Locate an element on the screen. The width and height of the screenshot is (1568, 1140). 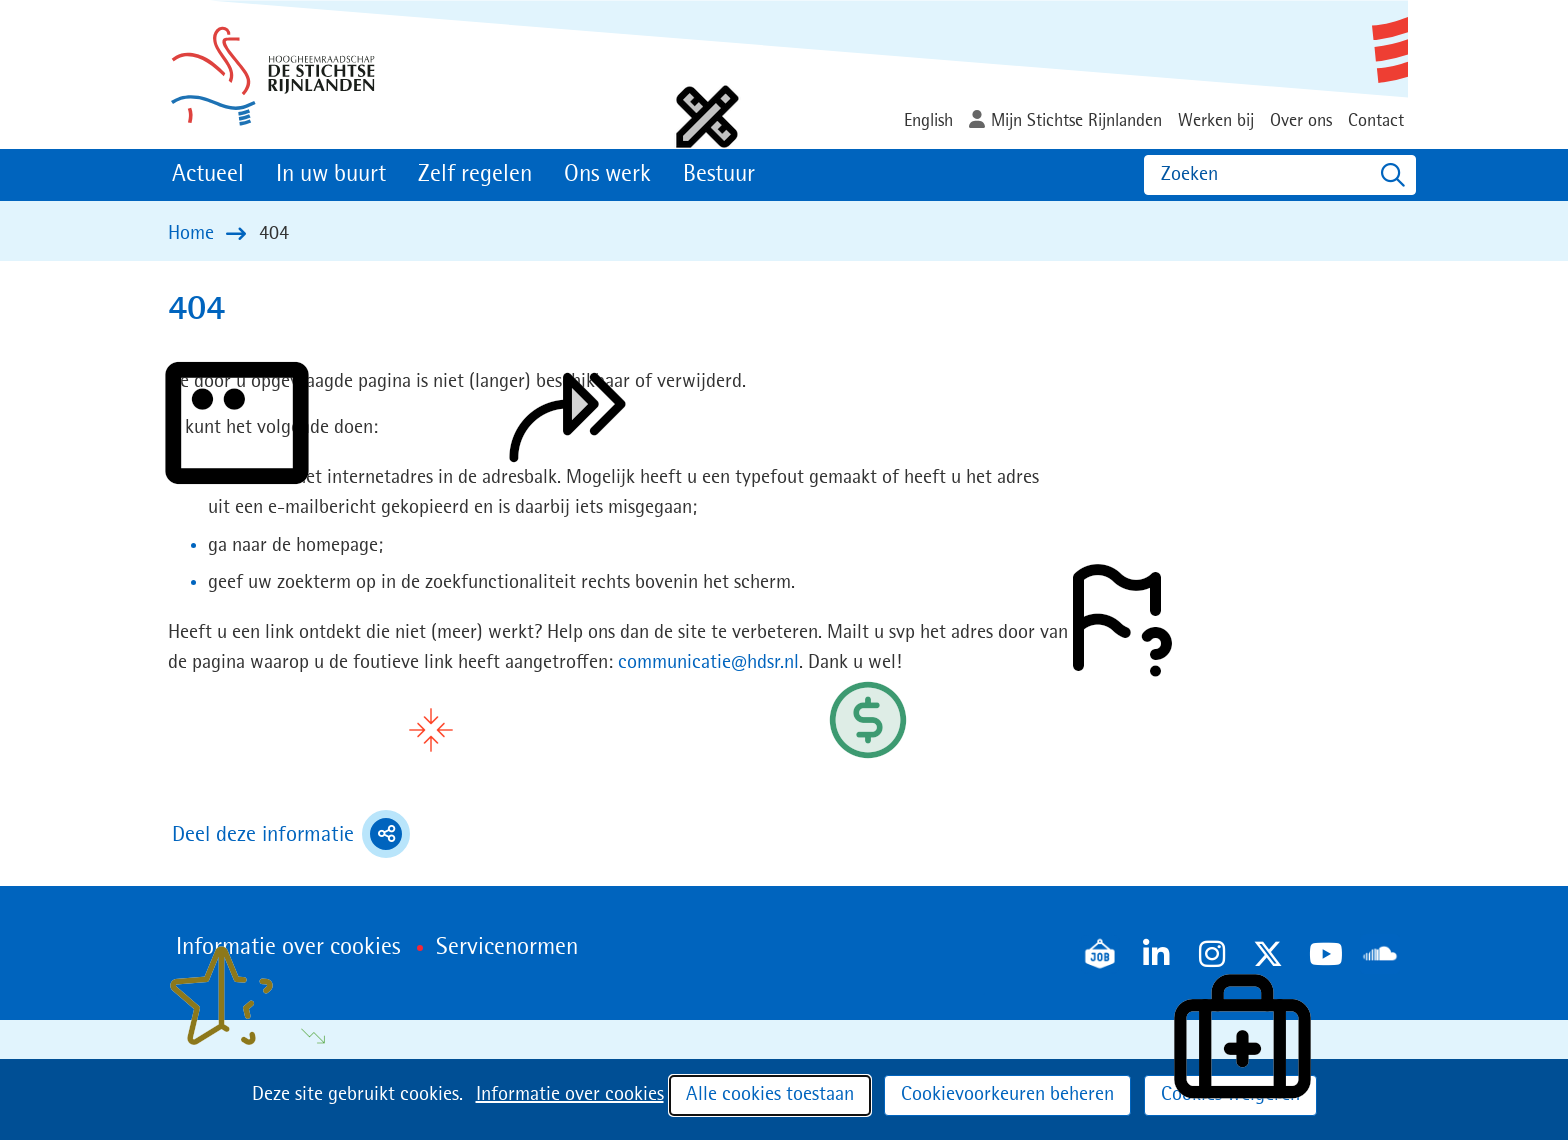
collapse or minimize content from all sides is located at coordinates (431, 730).